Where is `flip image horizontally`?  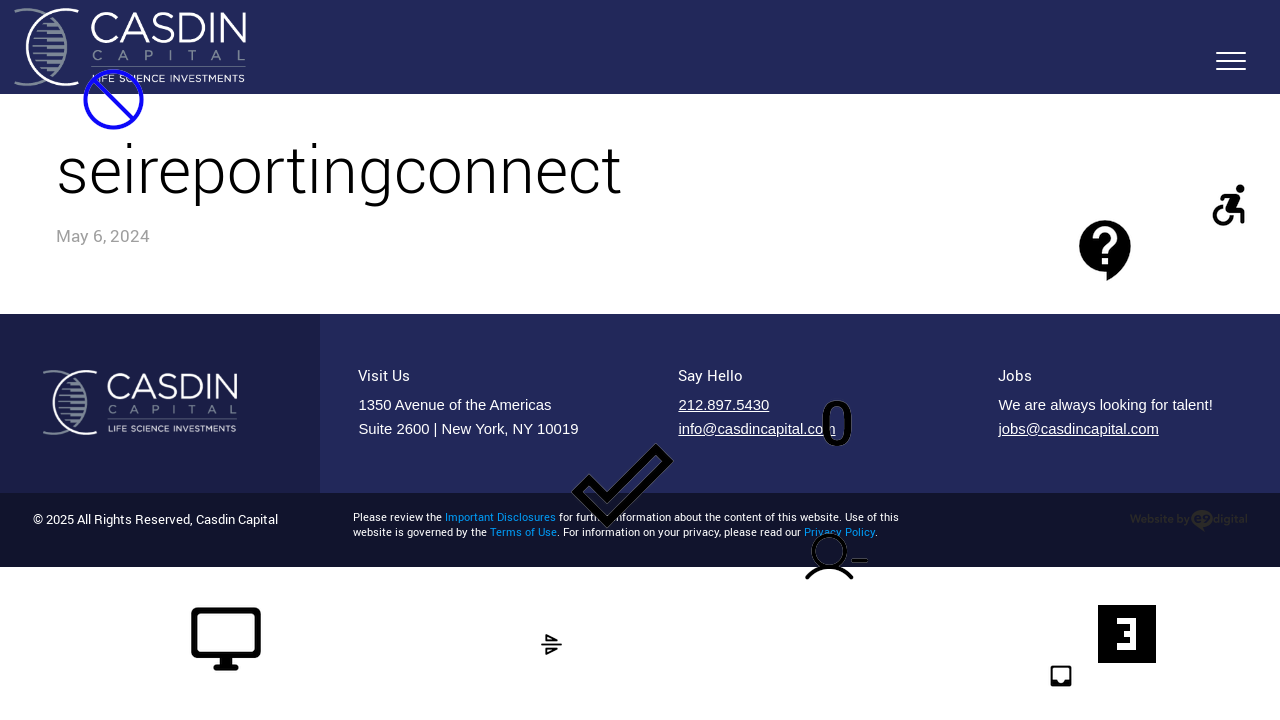 flip image horizontally is located at coordinates (551, 644).